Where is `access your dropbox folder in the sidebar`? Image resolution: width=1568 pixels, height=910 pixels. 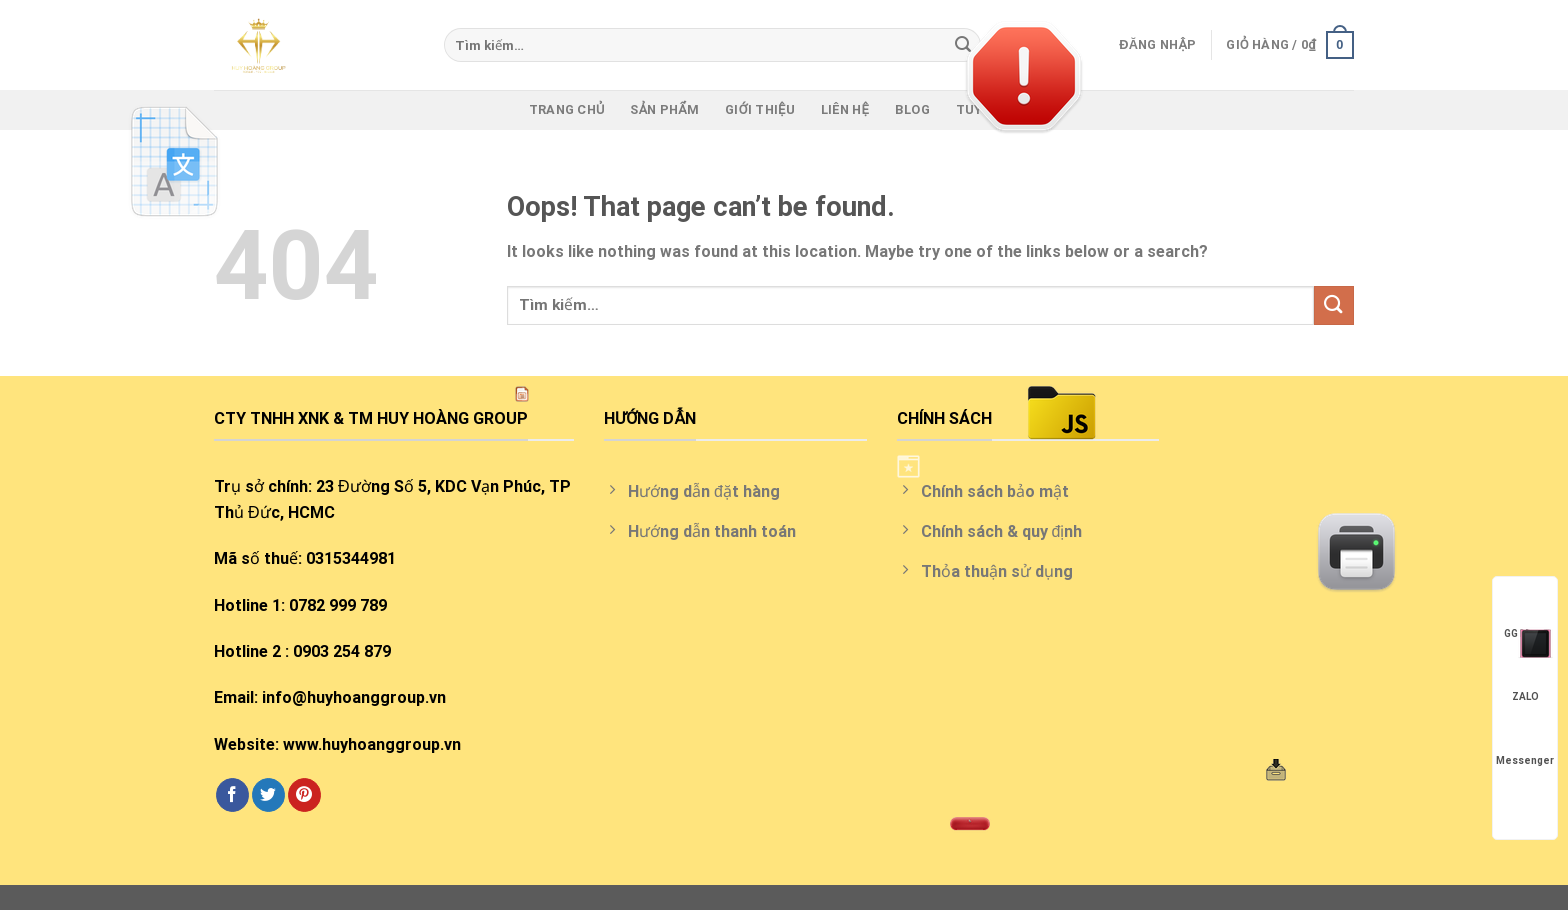
access your dropbox folder in the sidebar is located at coordinates (1276, 770).